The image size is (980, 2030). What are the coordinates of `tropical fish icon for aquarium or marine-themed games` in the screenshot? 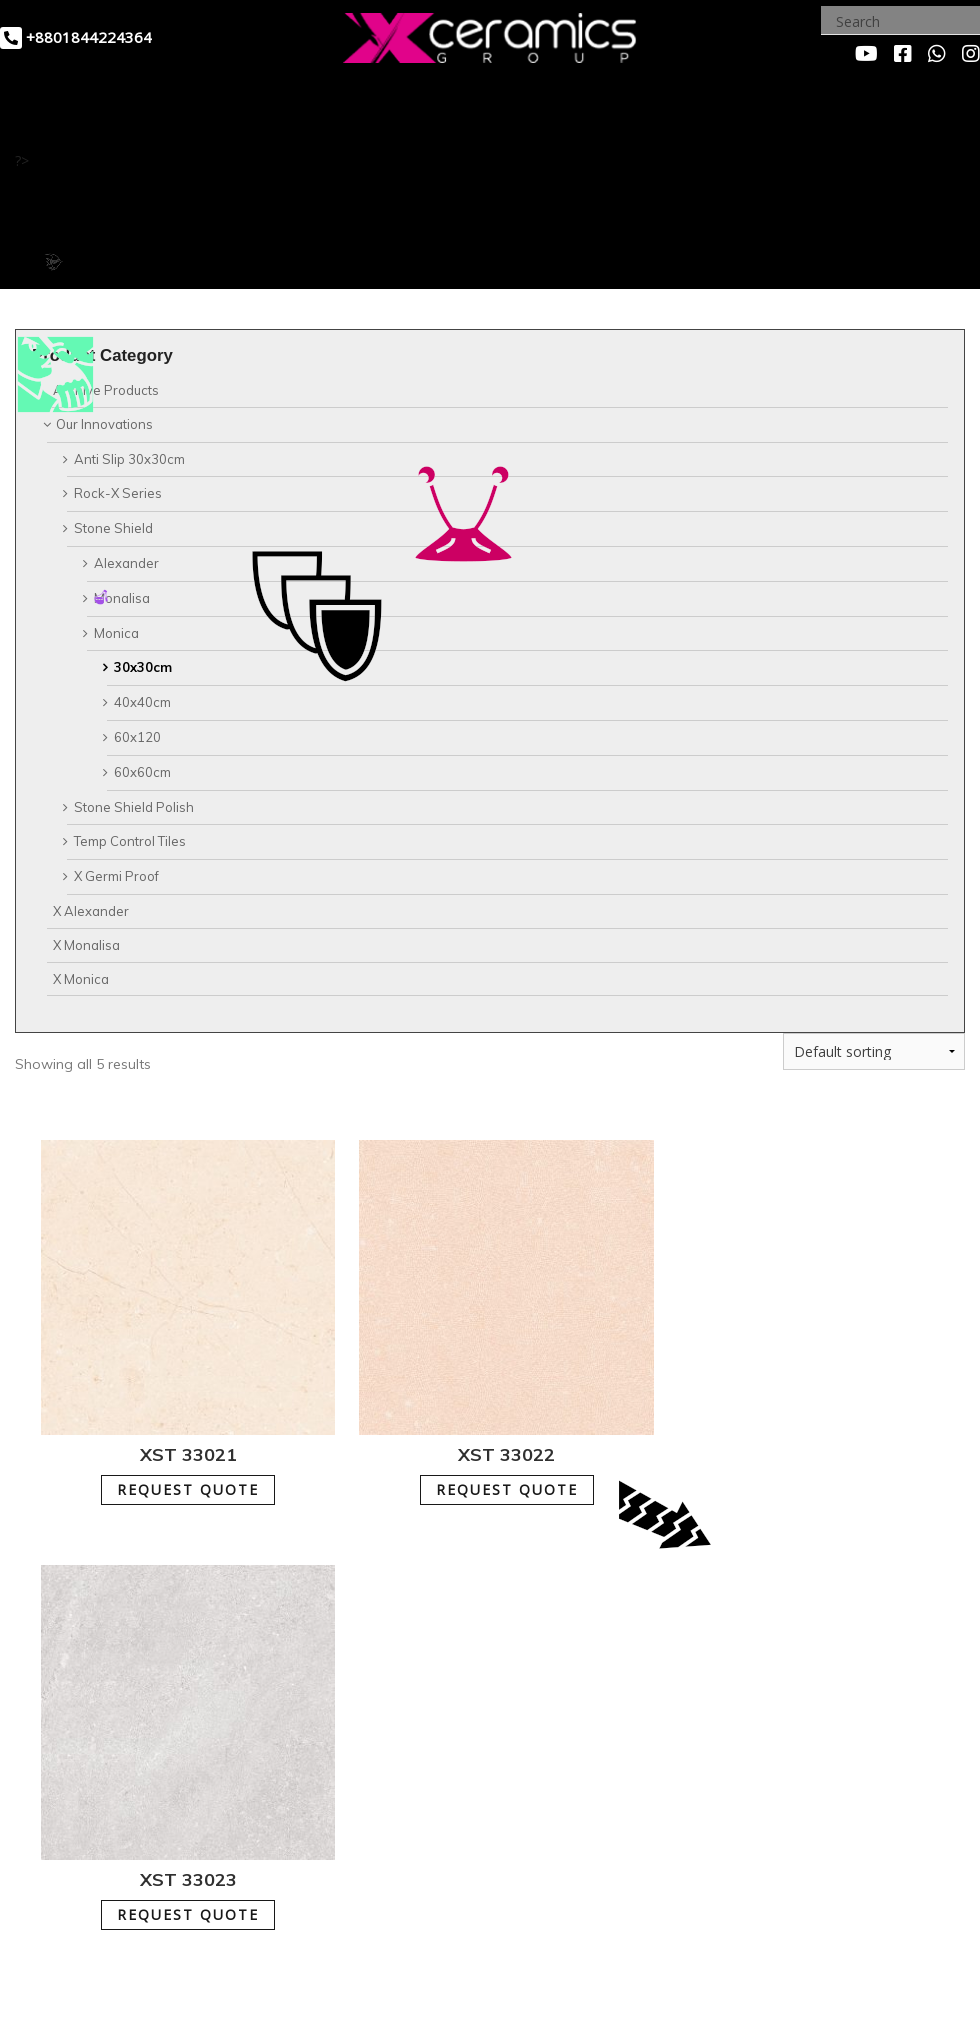 It's located at (53, 261).